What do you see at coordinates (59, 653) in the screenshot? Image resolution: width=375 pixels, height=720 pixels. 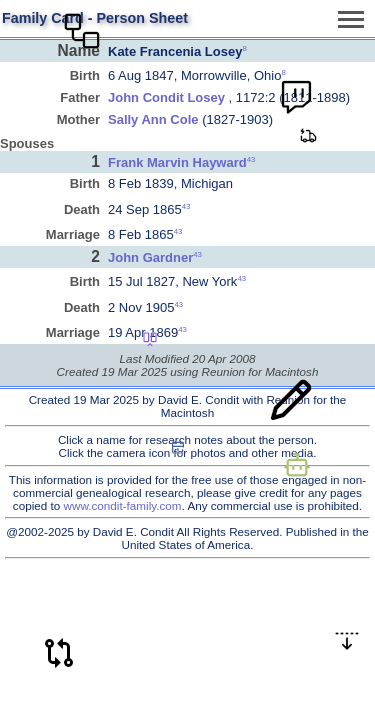 I see `compare branches or commits in a repository` at bounding box center [59, 653].